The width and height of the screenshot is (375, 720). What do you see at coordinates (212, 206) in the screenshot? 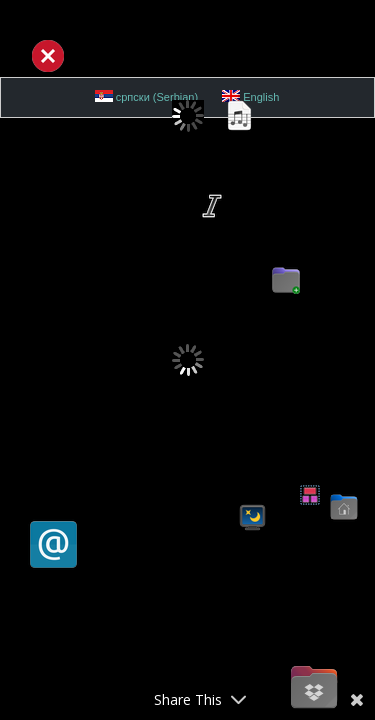
I see `apply italic formatting to selected text` at bounding box center [212, 206].